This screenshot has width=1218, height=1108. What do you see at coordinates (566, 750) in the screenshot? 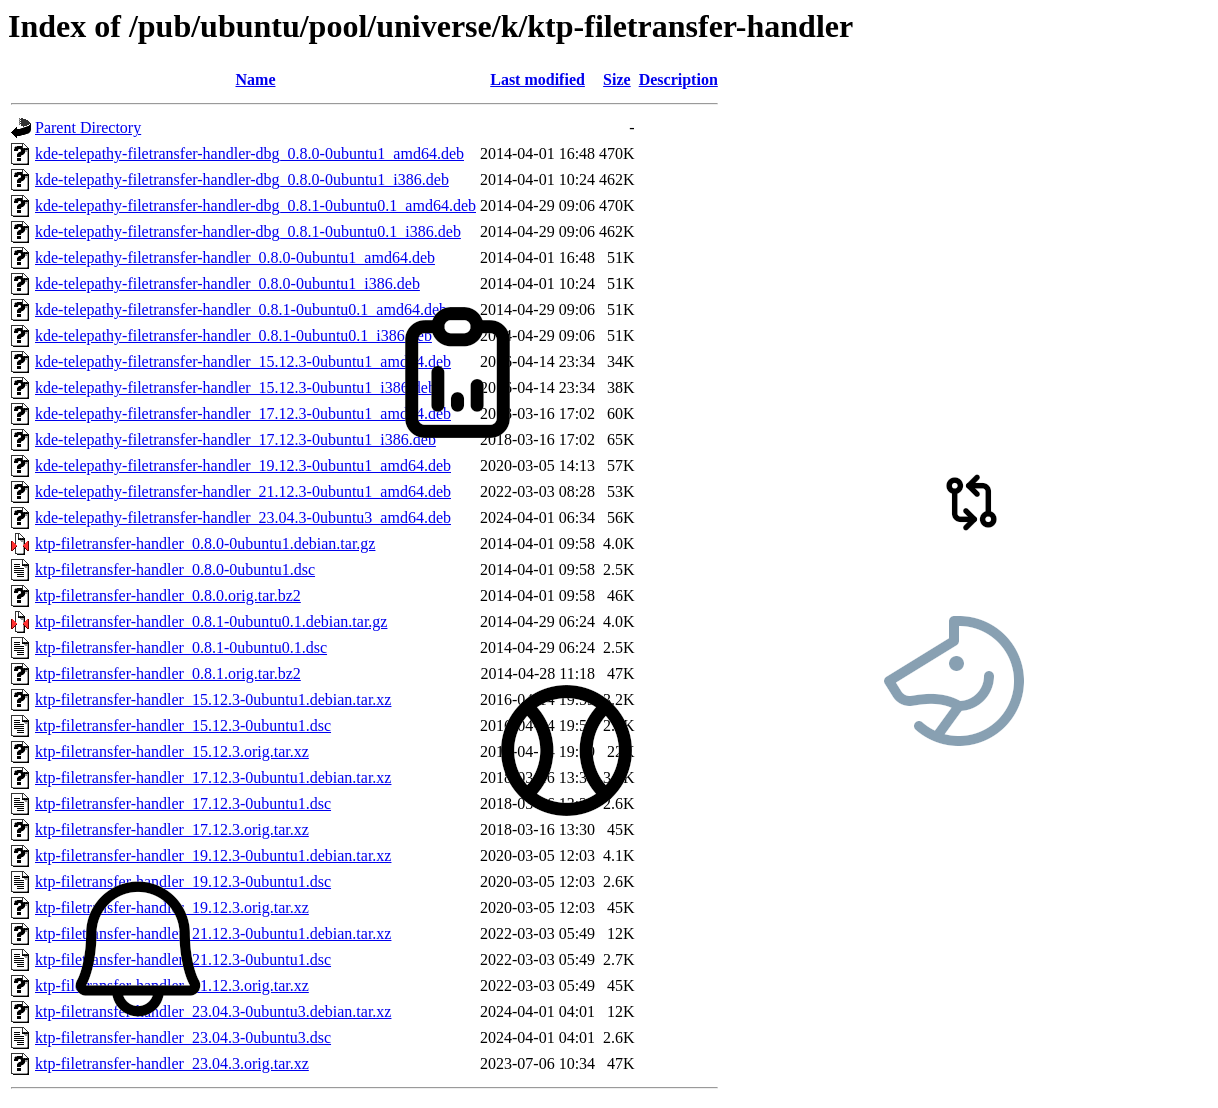
I see `access tennis or racquet sports features` at bounding box center [566, 750].